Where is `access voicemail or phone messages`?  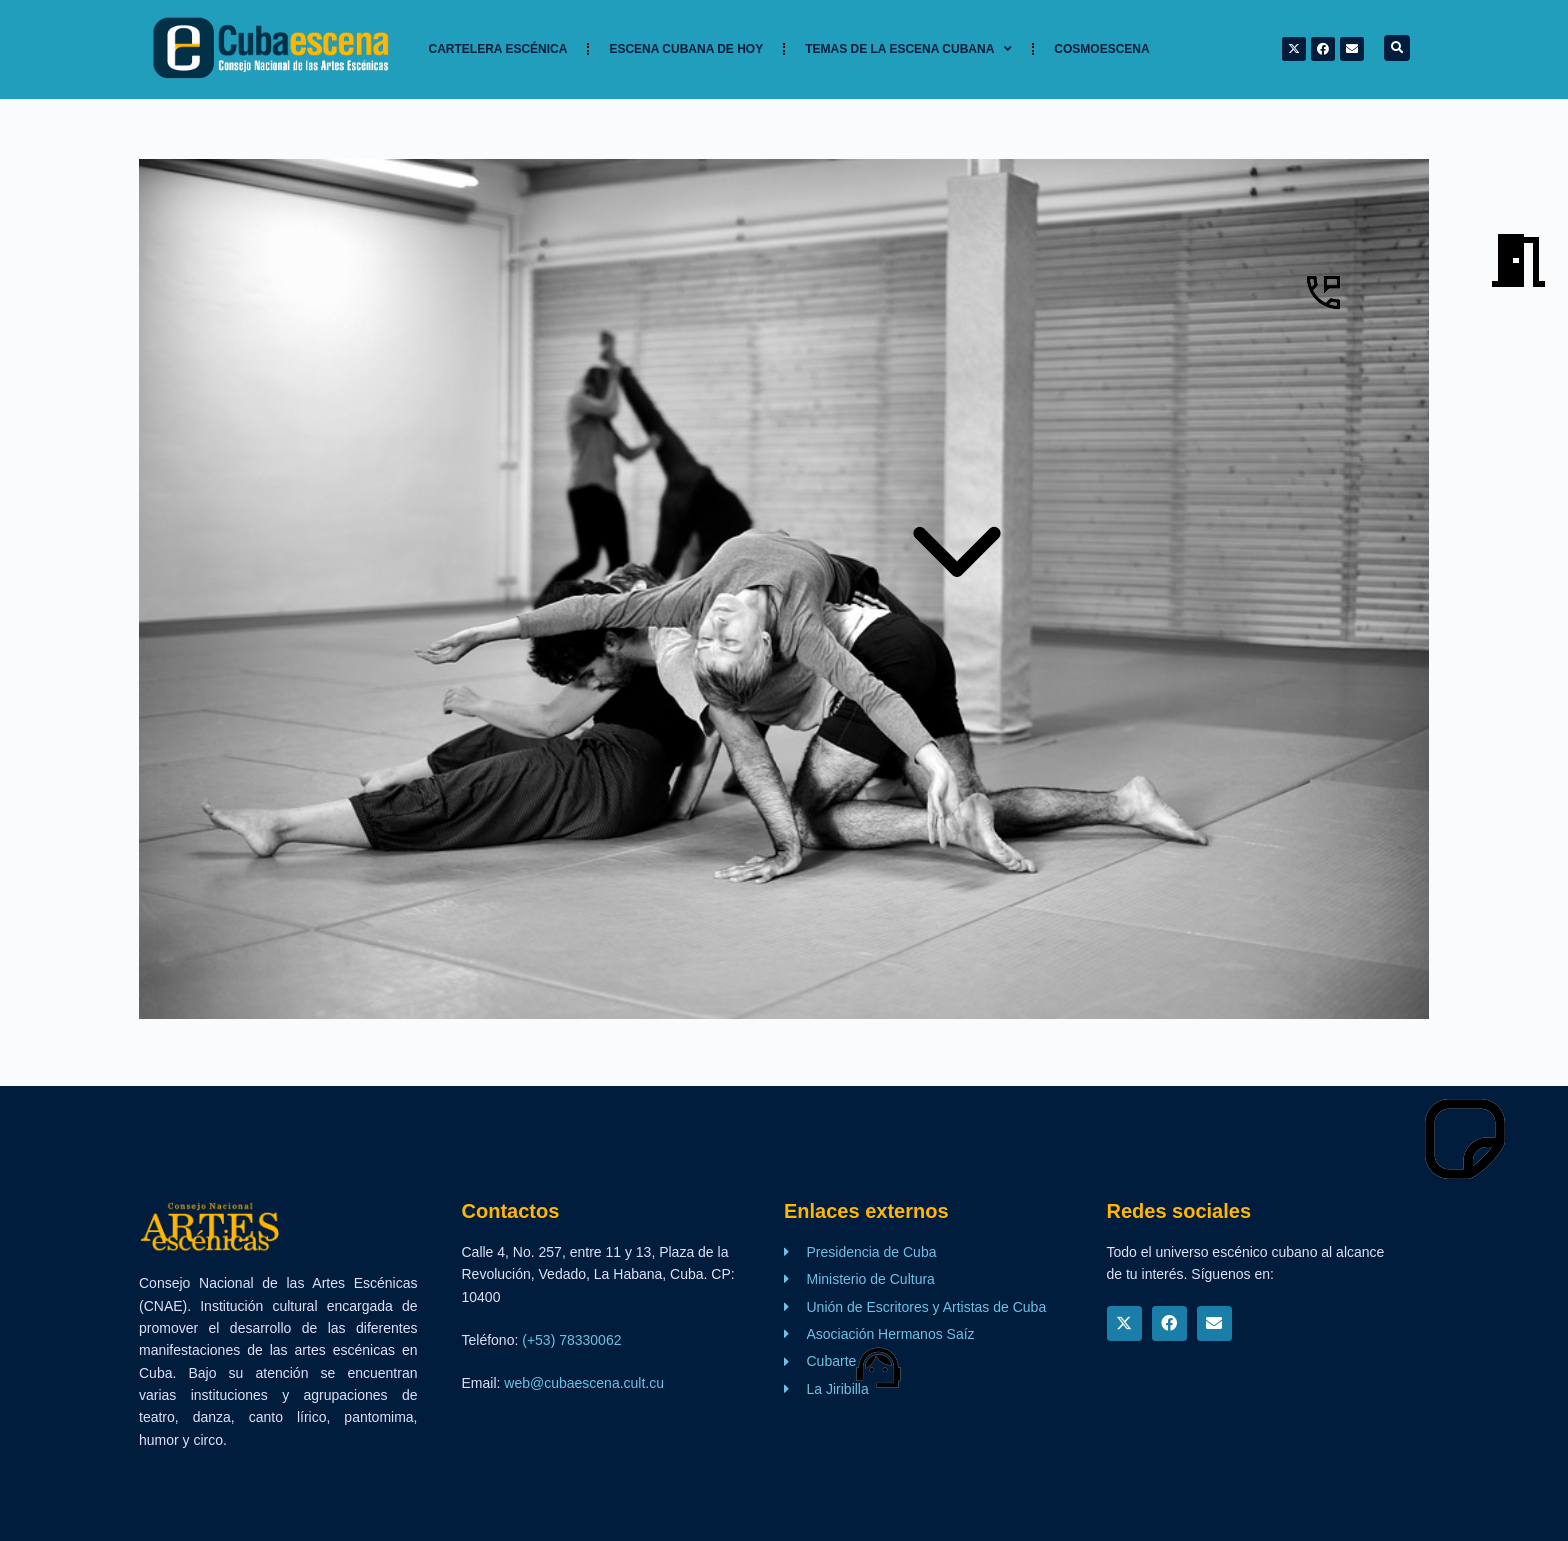
access voicemail or phone messages is located at coordinates (1323, 292).